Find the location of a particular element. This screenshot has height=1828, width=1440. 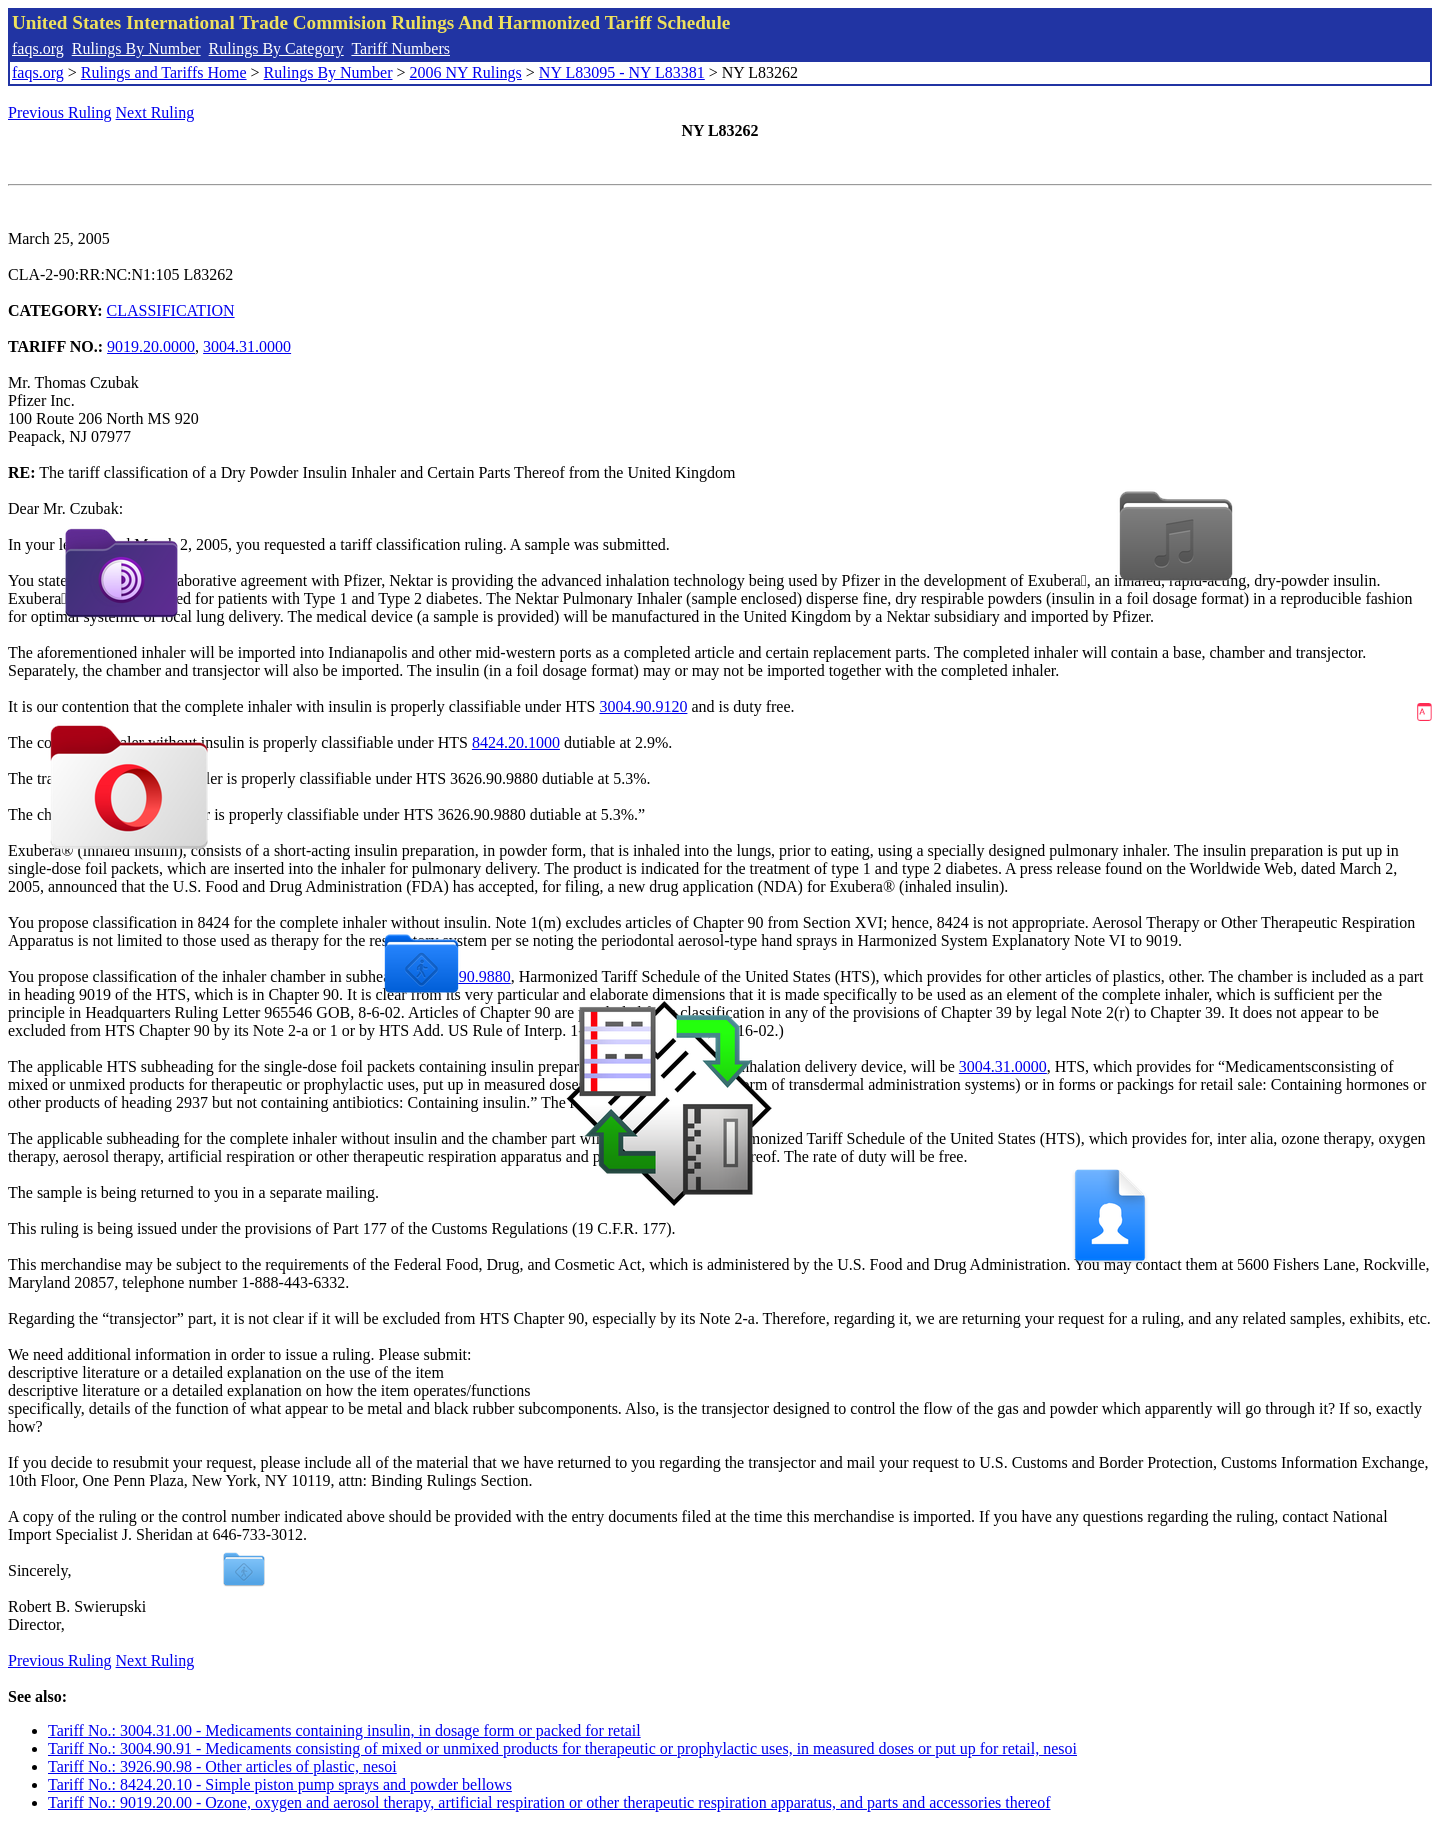

access your public folder is located at coordinates (421, 963).